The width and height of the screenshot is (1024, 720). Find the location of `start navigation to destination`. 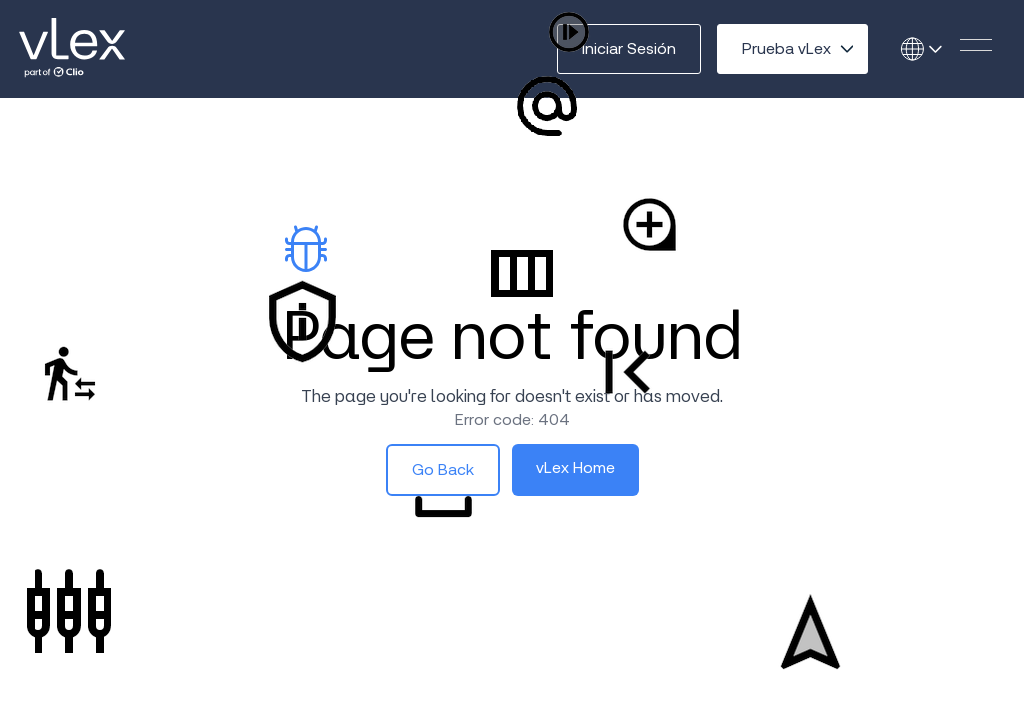

start navigation to destination is located at coordinates (810, 633).